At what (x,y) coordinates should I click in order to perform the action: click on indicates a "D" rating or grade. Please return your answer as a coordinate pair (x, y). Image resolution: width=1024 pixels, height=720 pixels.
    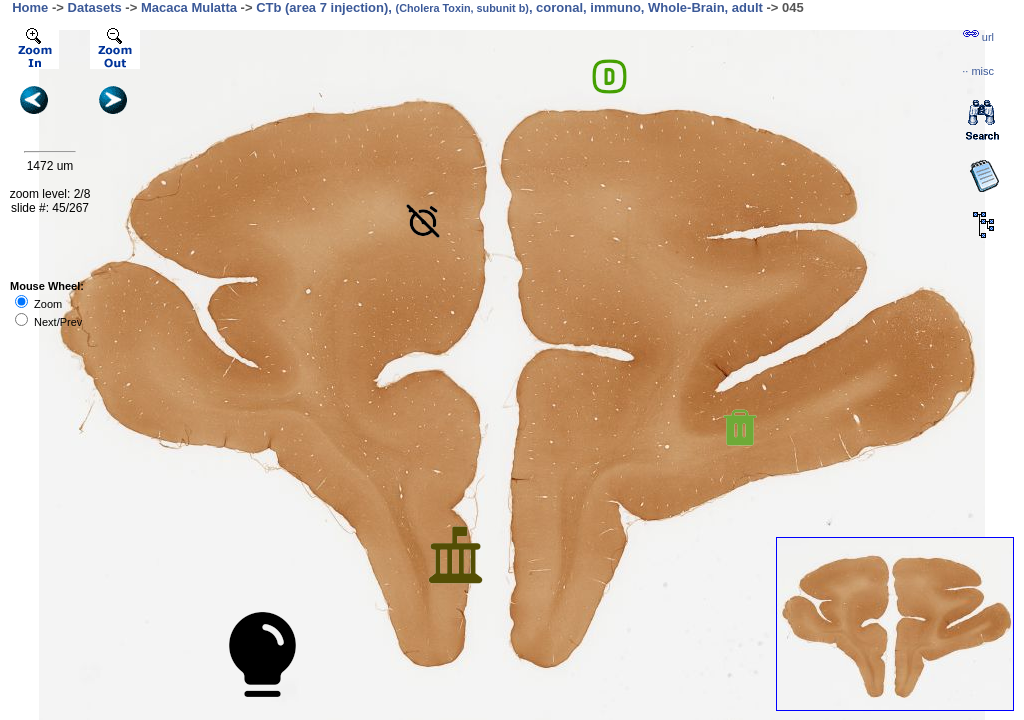
    Looking at the image, I should click on (609, 76).